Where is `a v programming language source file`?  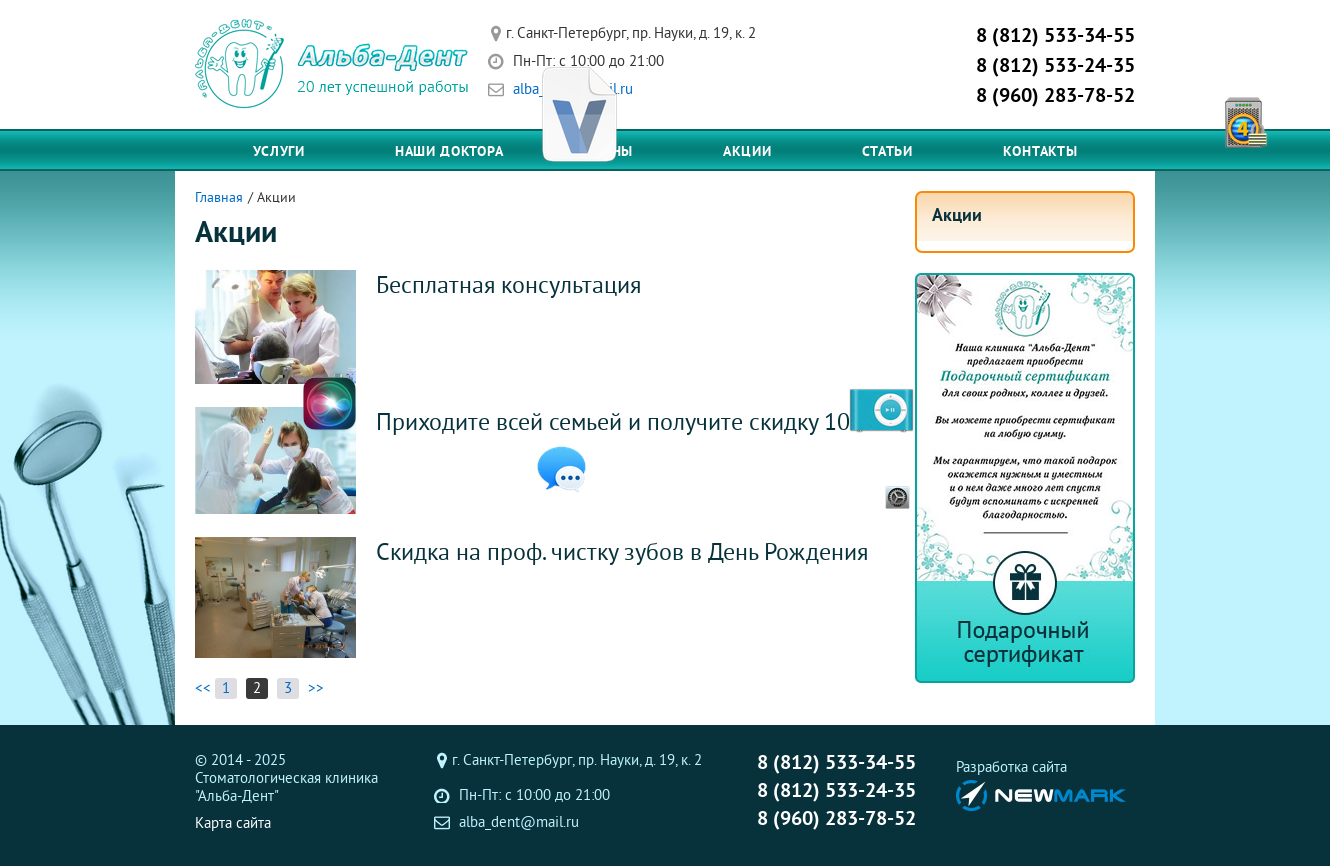 a v programming language source file is located at coordinates (579, 114).